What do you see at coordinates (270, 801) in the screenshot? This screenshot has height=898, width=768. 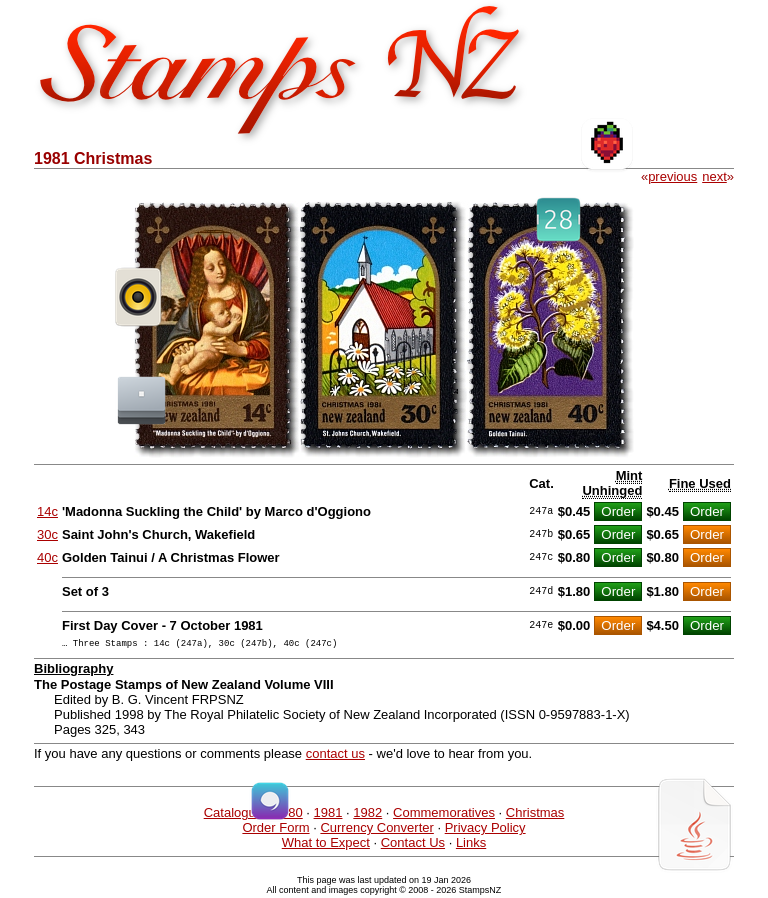 I see `open akonadi personal information management app` at bounding box center [270, 801].